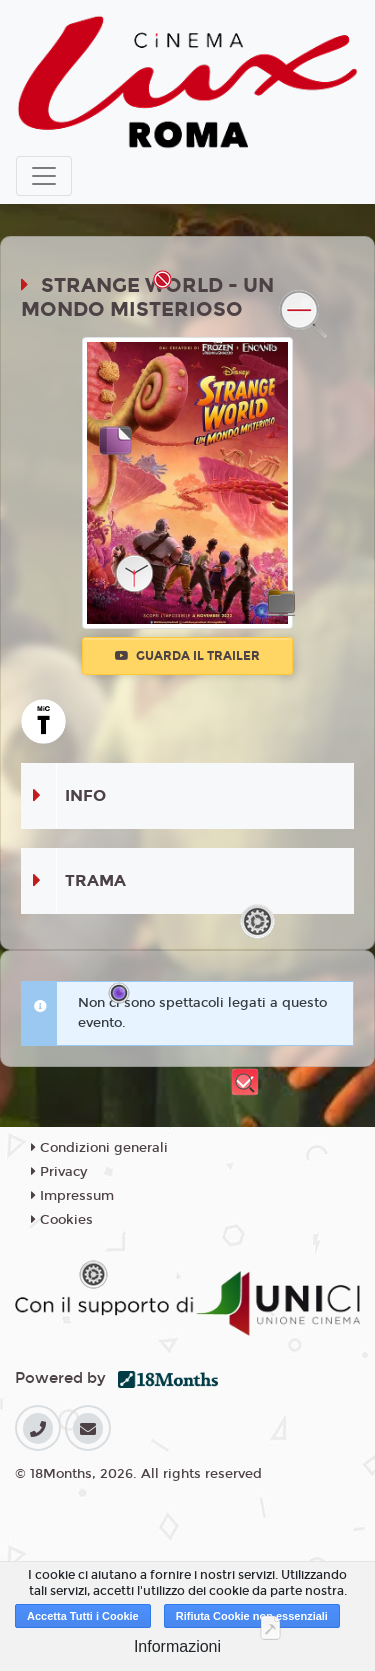 The image size is (375, 1671). Describe the element at coordinates (162, 279) in the screenshot. I see `delete selected item` at that location.